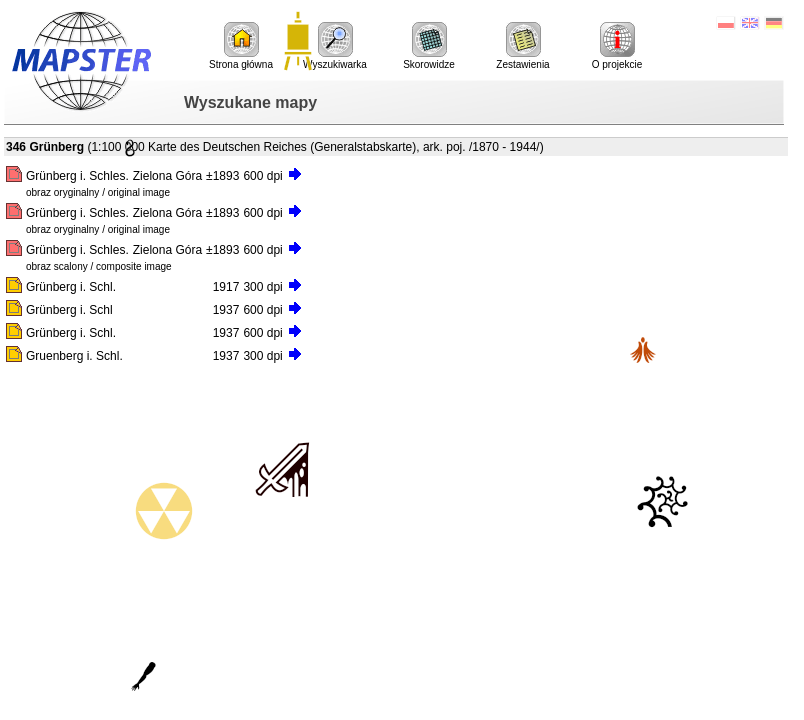 The height and width of the screenshot is (720, 804). What do you see at coordinates (164, 511) in the screenshot?
I see `indicates a fallout shelter location` at bounding box center [164, 511].